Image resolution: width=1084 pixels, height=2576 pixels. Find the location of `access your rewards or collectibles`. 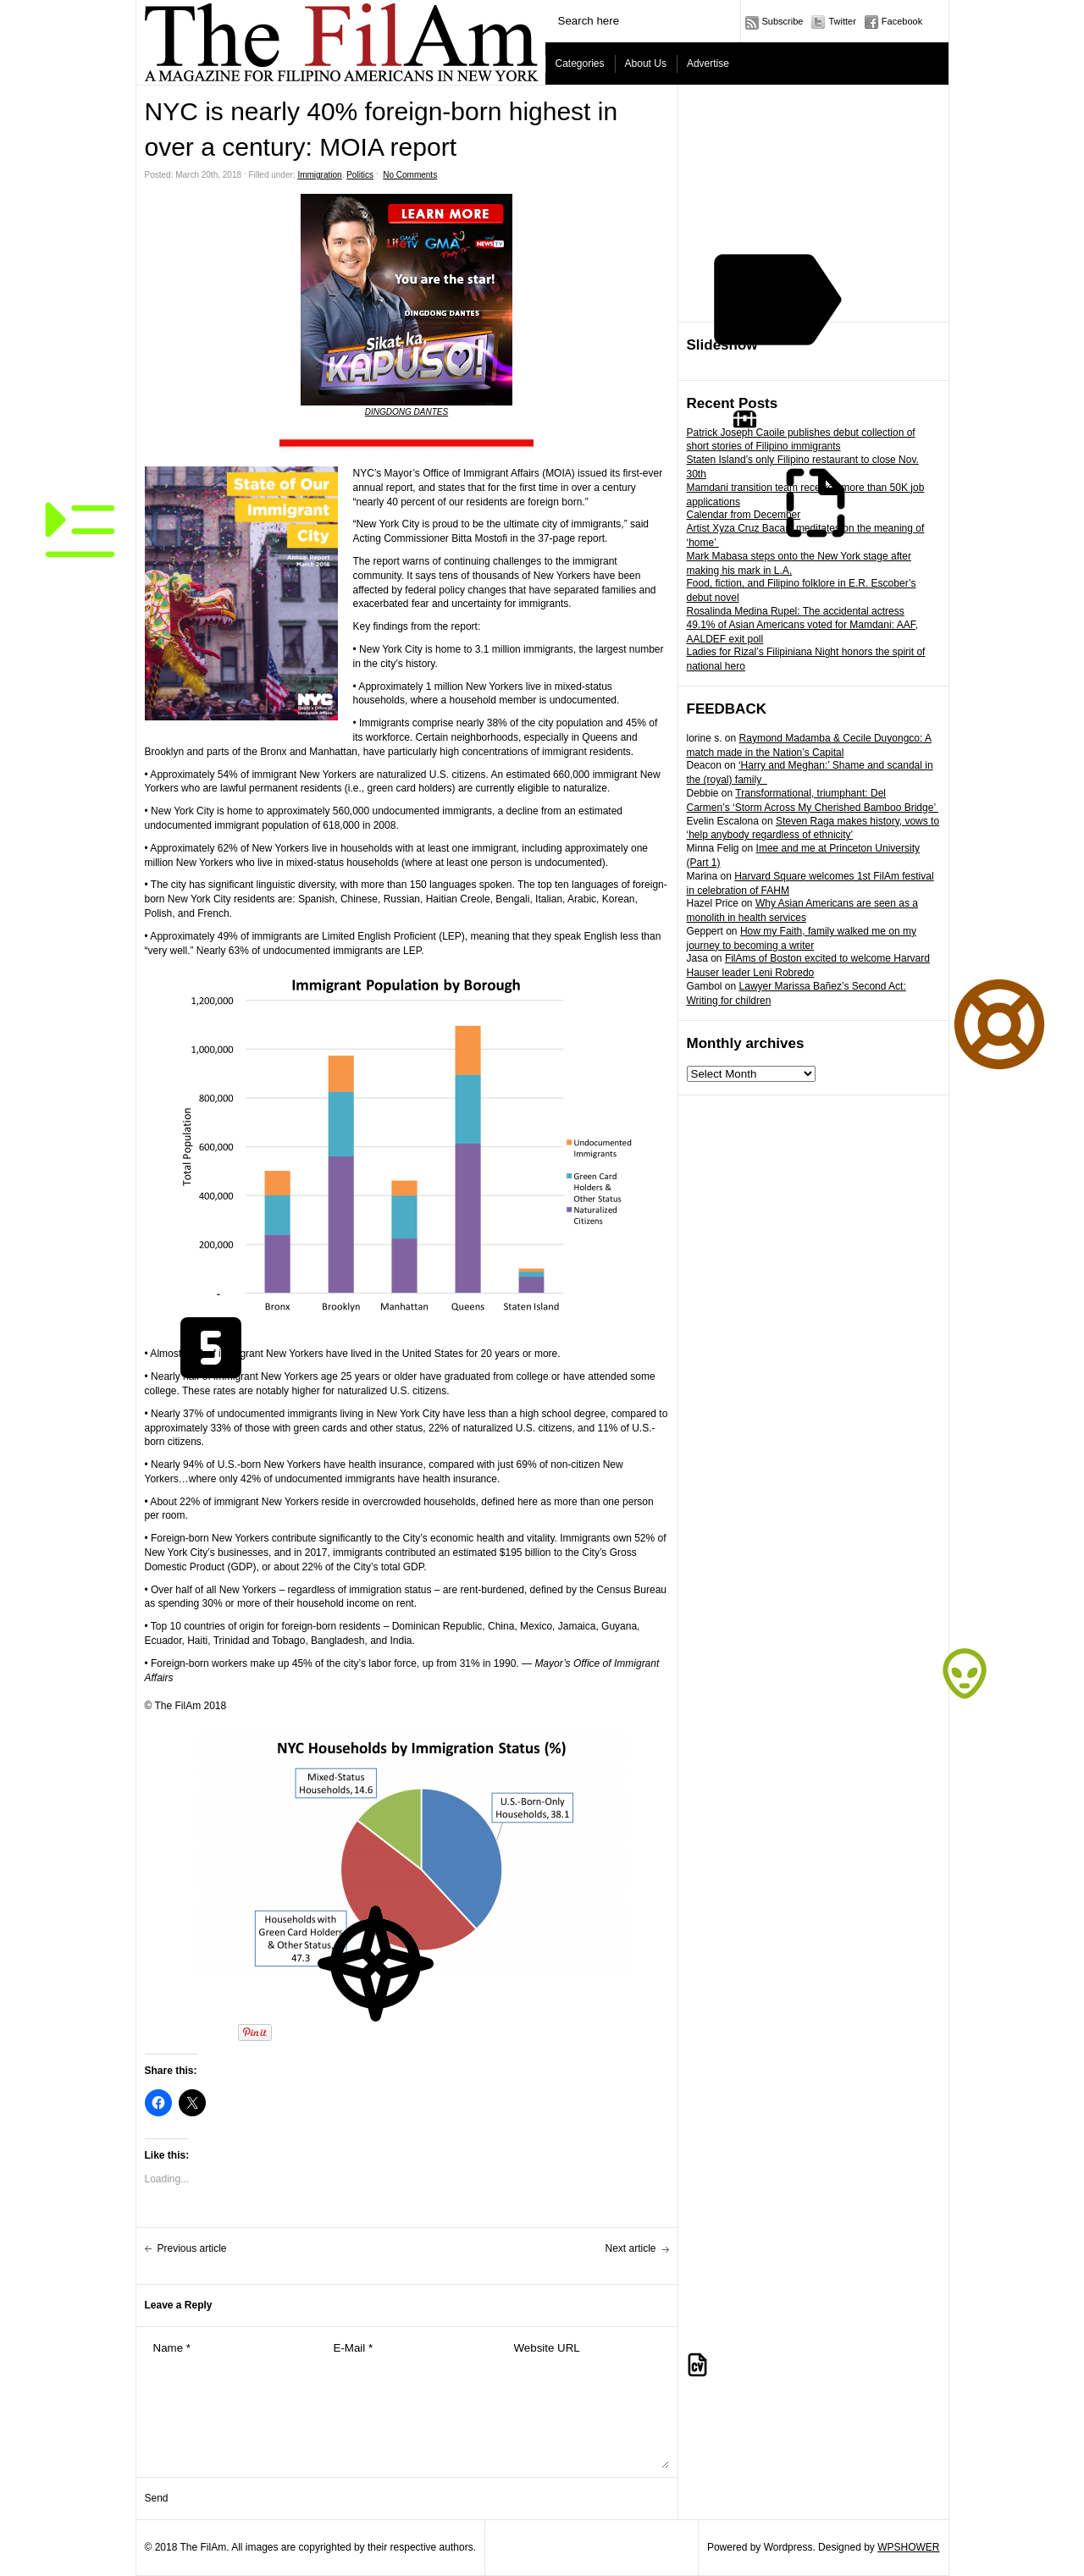

access your rewards or collectibles is located at coordinates (744, 419).